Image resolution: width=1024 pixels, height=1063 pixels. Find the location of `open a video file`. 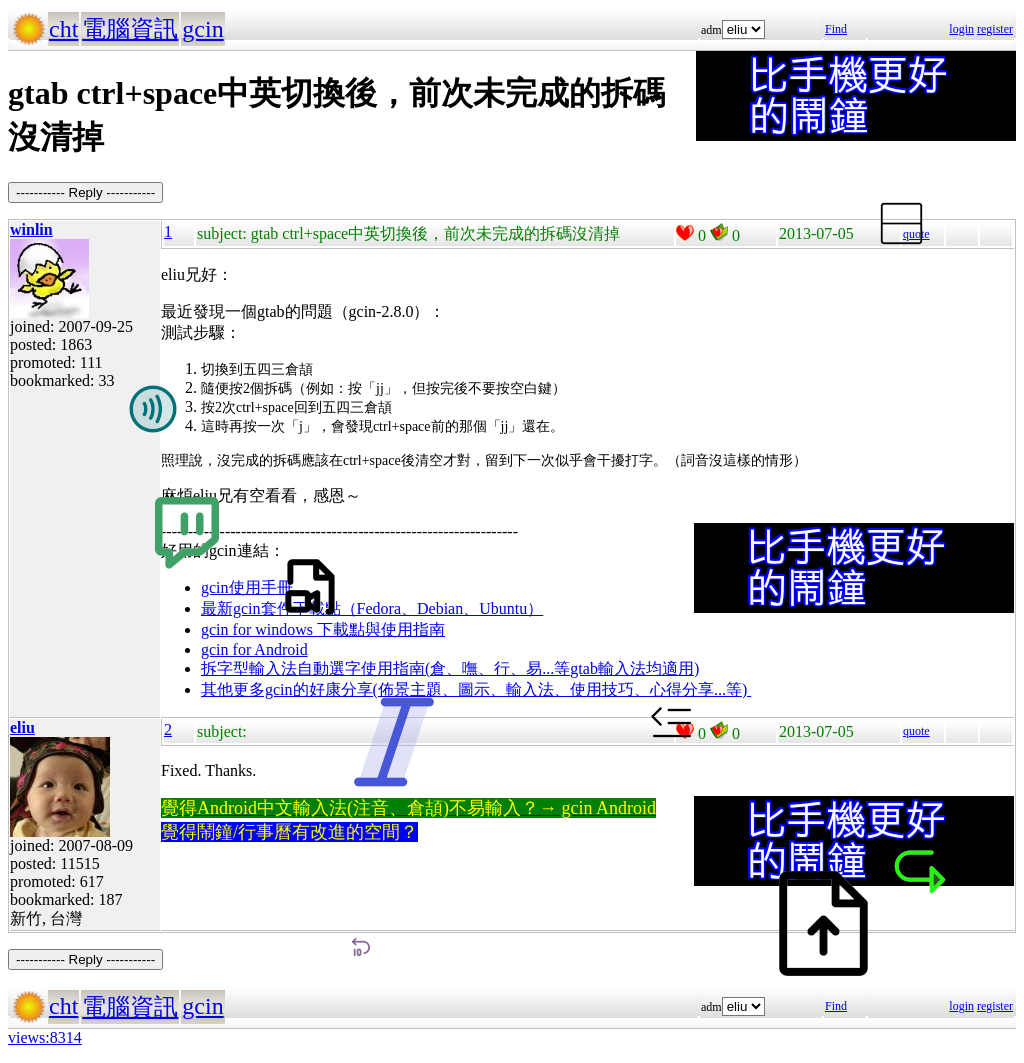

open a video file is located at coordinates (311, 587).